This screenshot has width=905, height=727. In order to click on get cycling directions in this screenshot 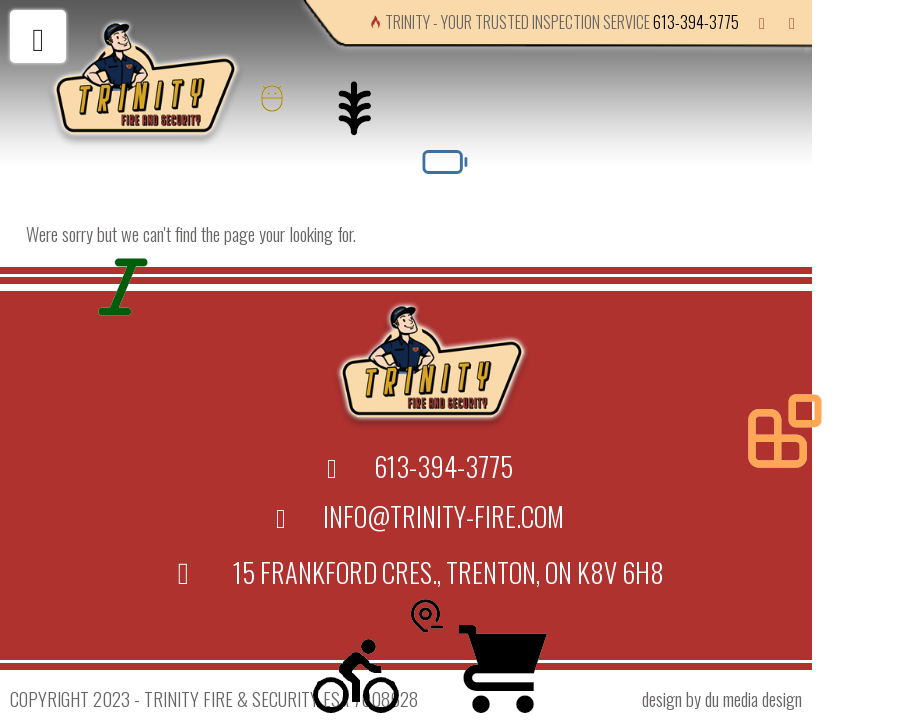, I will do `click(356, 677)`.